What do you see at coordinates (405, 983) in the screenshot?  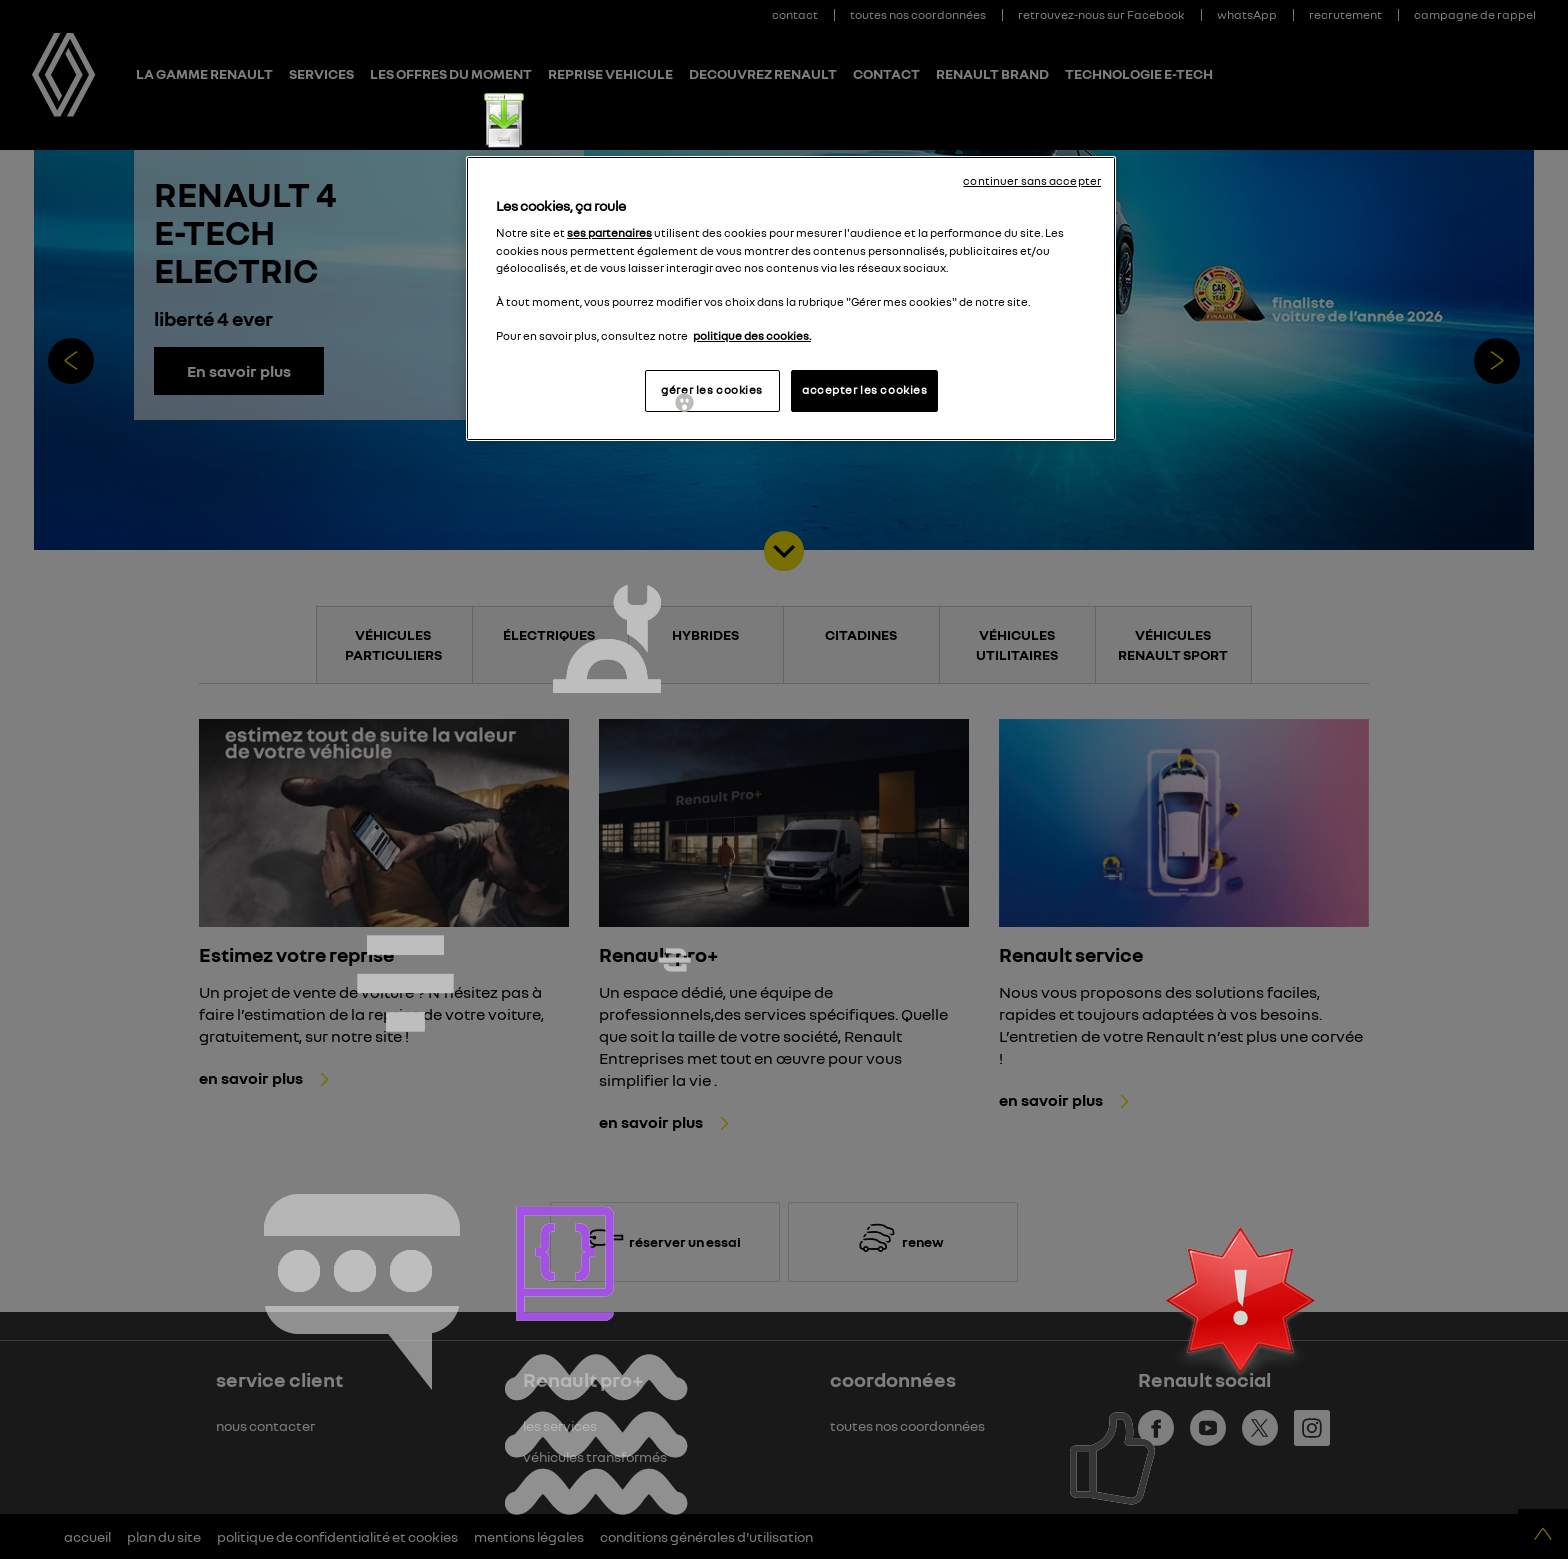 I see `center align text` at bounding box center [405, 983].